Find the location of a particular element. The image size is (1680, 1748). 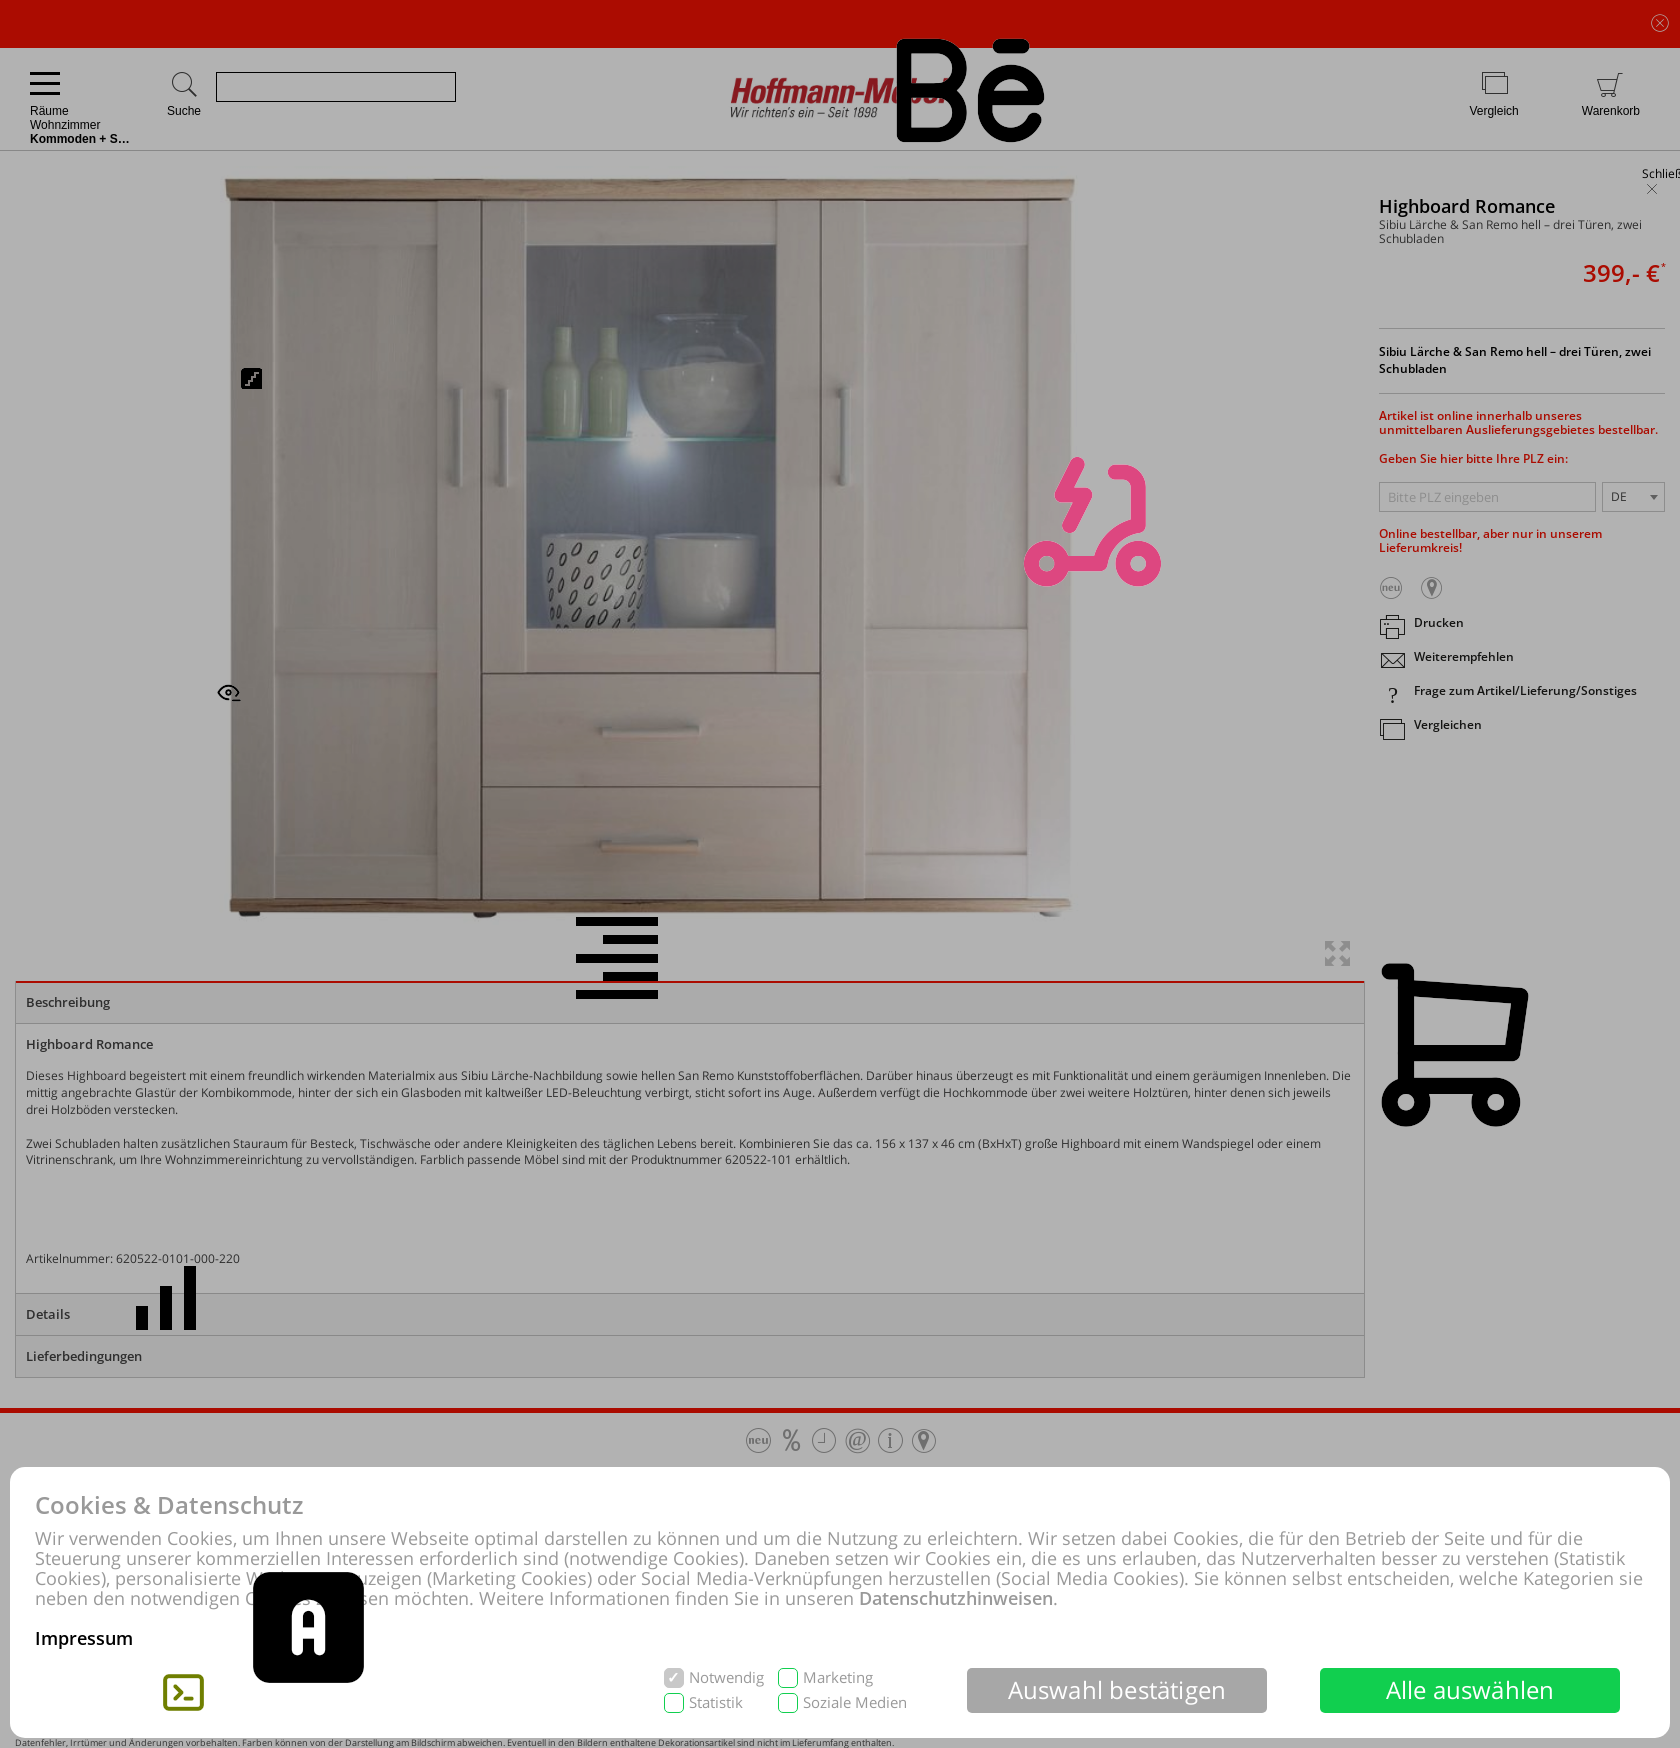

indicates cellular network signal strength is located at coordinates (164, 1298).